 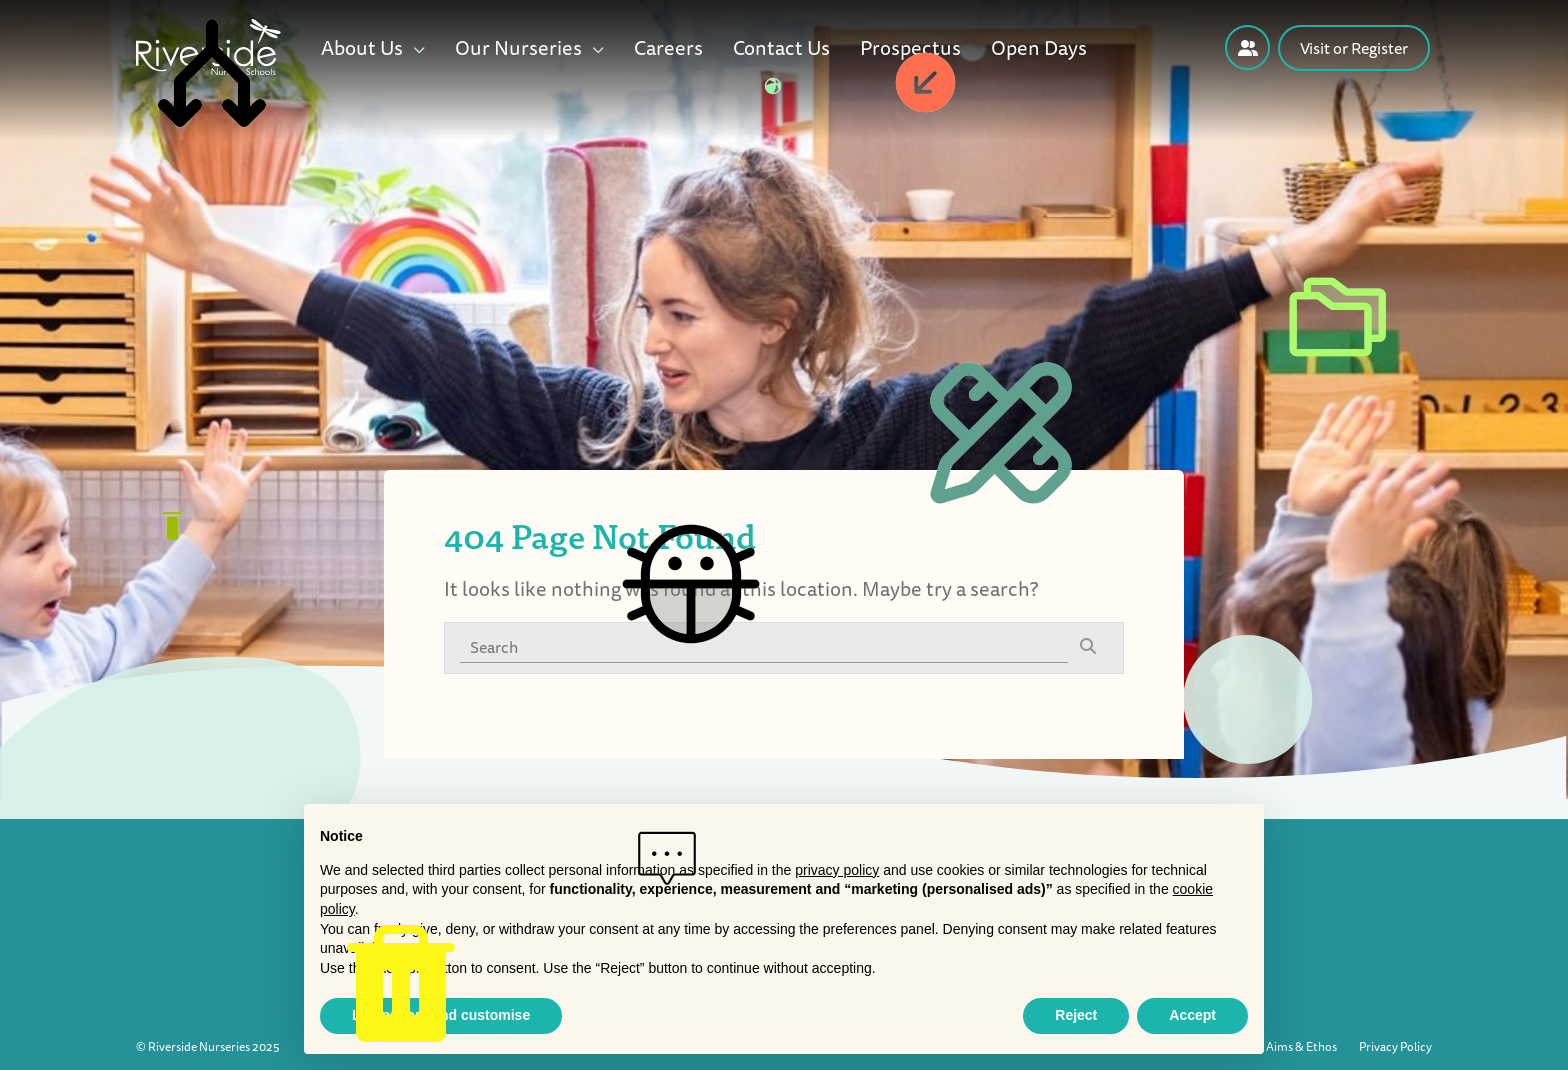 I want to click on access games or entertainment features, so click(x=773, y=86).